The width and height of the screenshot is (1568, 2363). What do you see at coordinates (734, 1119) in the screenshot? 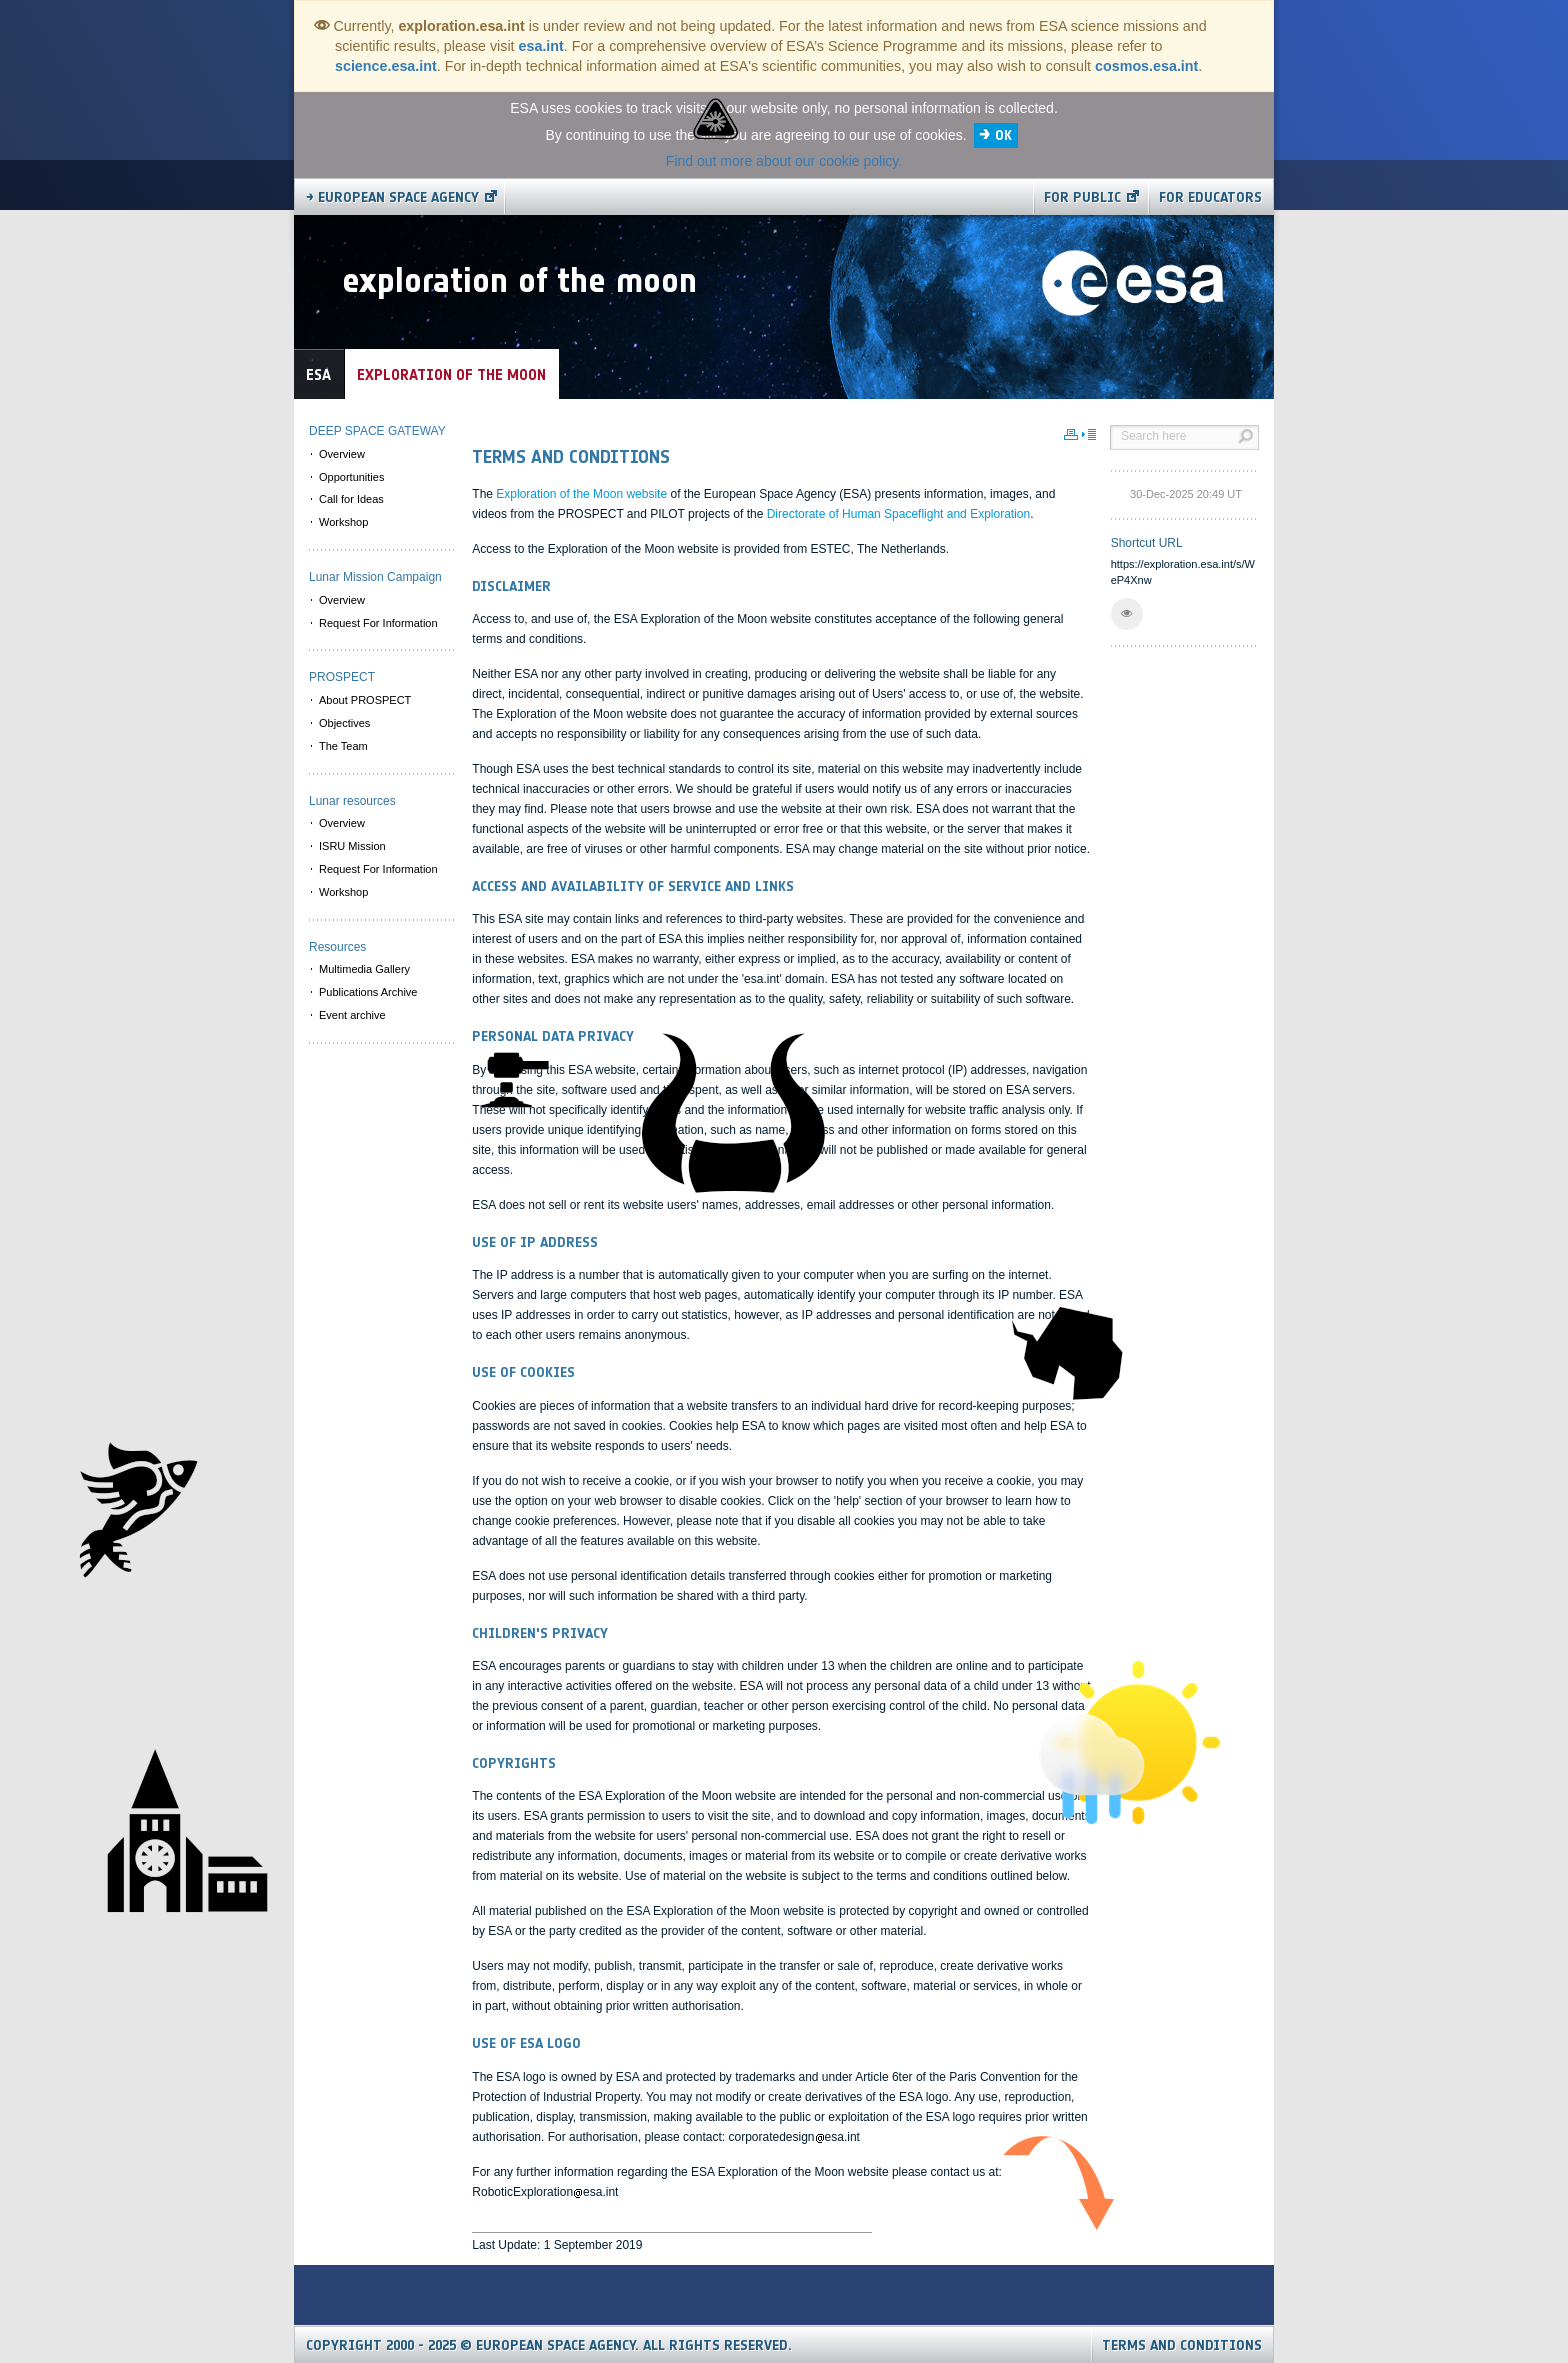
I see `access viking or warrior-themed game content` at bounding box center [734, 1119].